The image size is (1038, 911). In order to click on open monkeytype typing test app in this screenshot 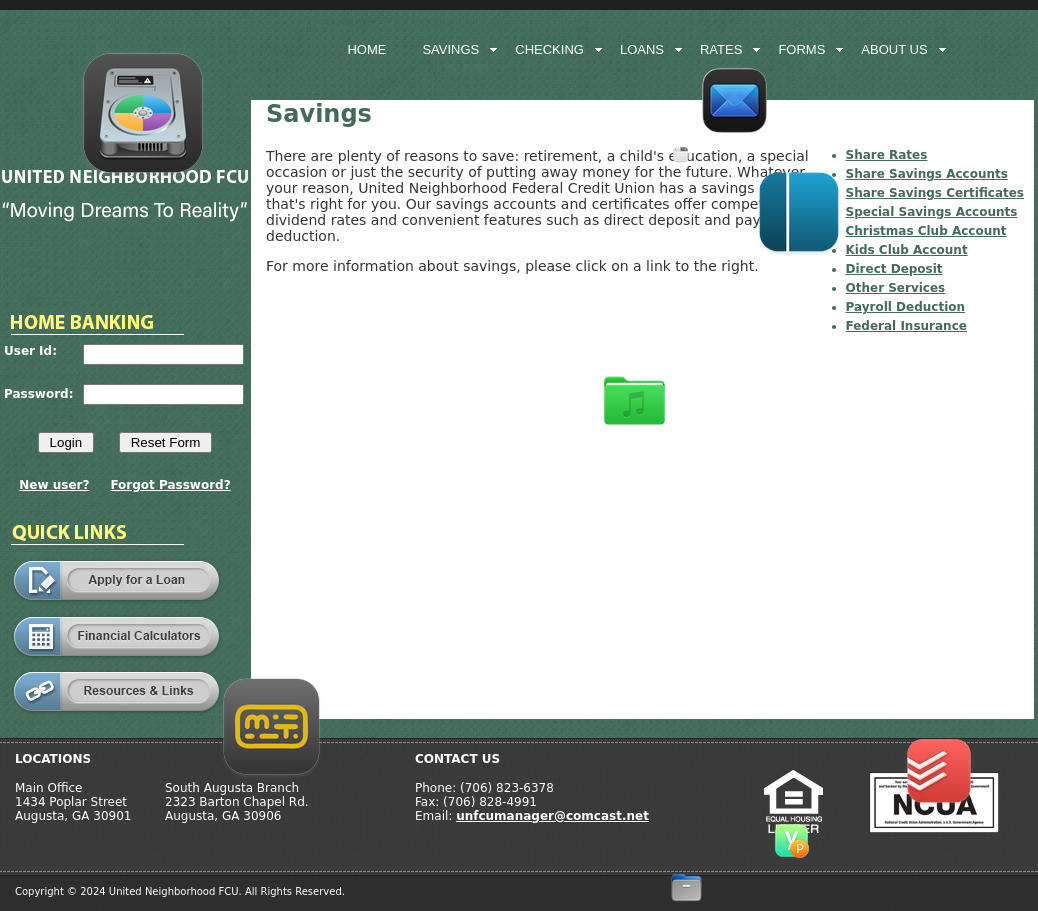, I will do `click(271, 726)`.